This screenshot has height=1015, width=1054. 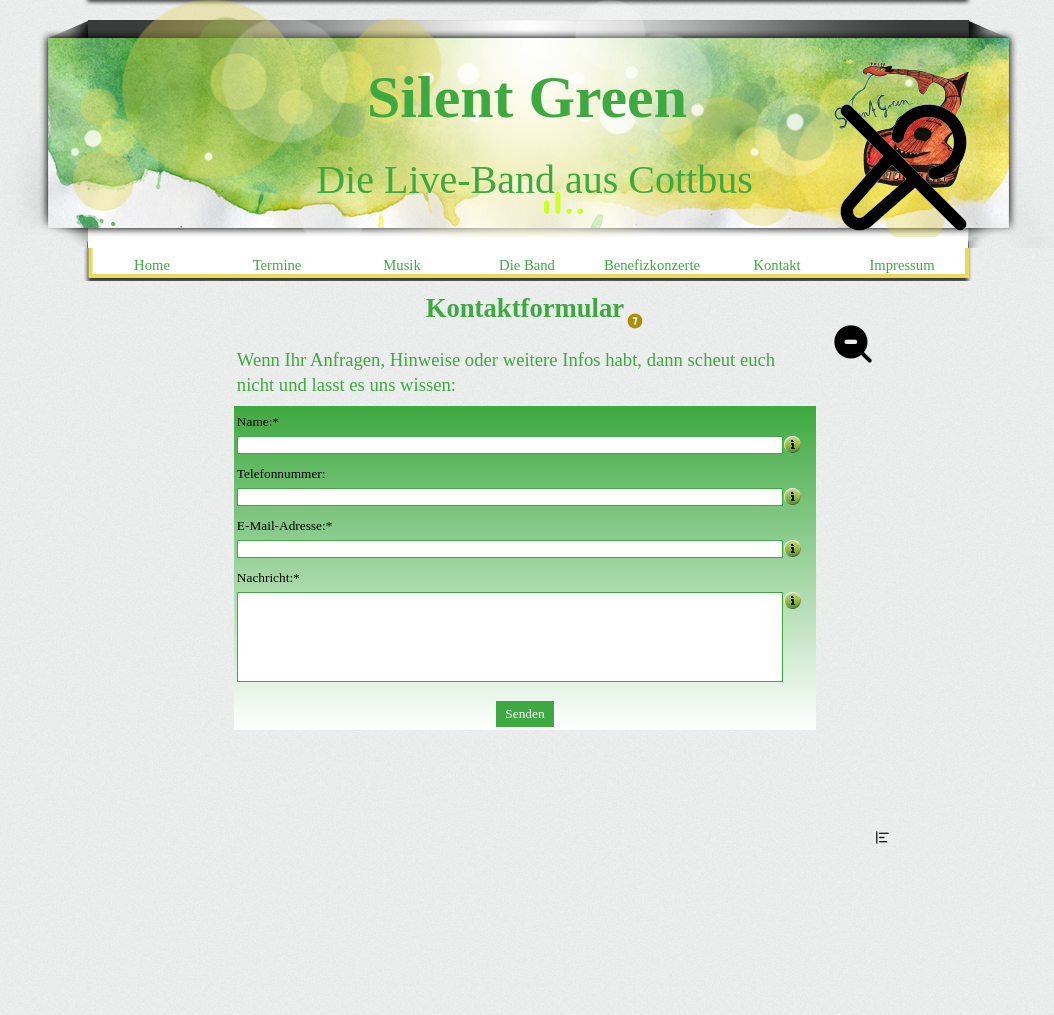 I want to click on zoom out or reduce magnification, so click(x=853, y=344).